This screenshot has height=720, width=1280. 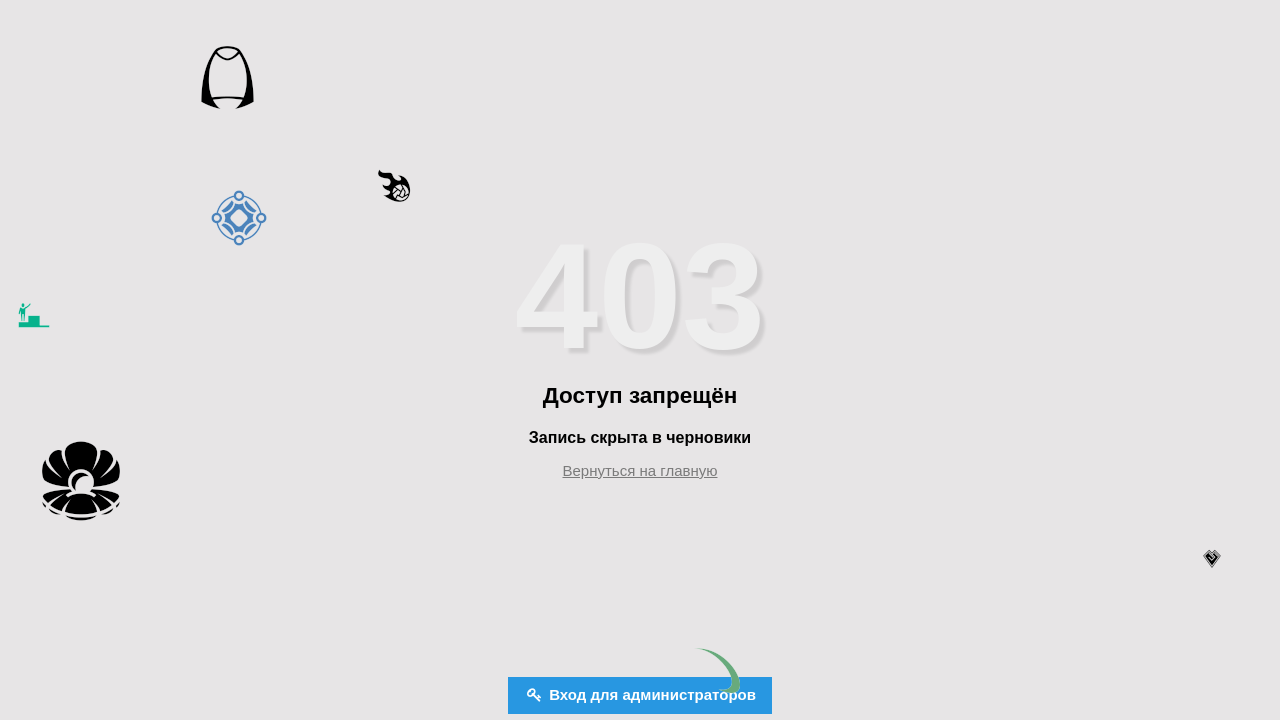 What do you see at coordinates (393, 185) in the screenshot?
I see `fire-type attack or ability in a game` at bounding box center [393, 185].